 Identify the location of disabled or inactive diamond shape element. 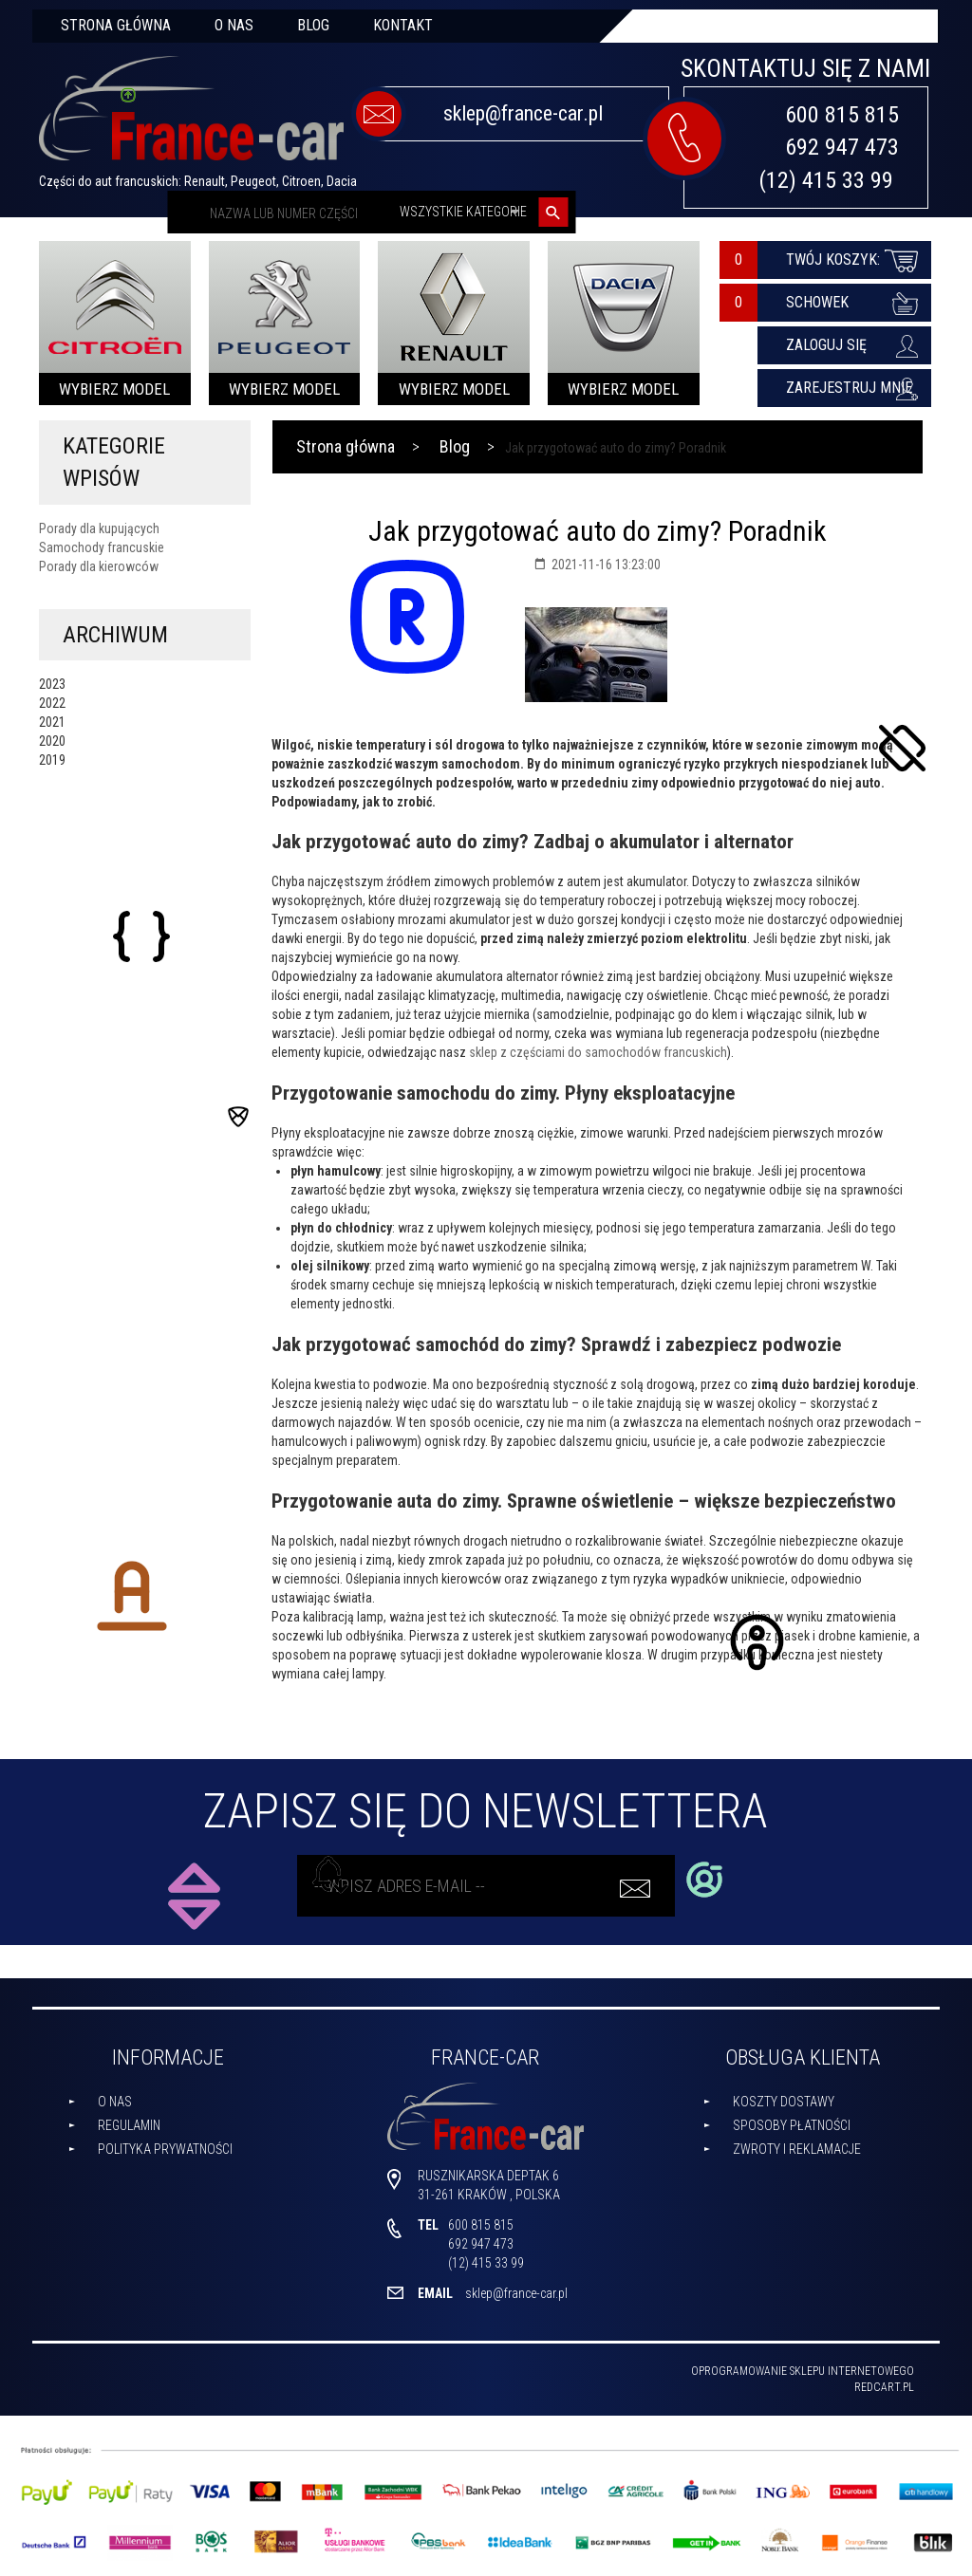
(902, 748).